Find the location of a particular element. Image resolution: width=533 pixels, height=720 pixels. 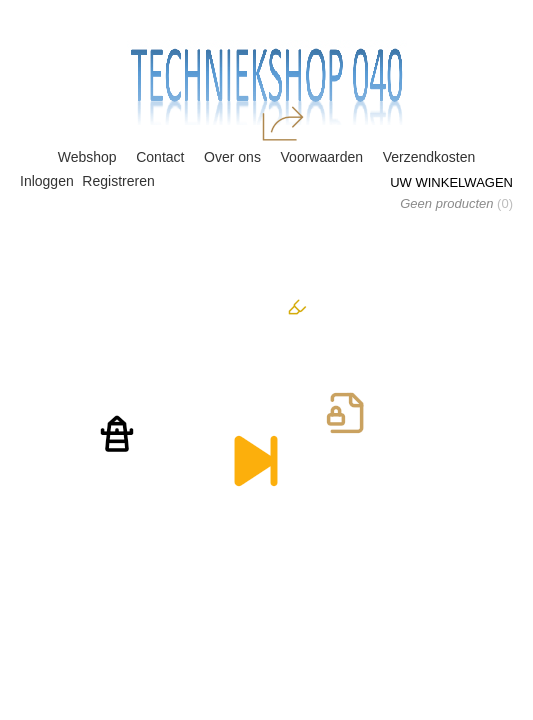

access a password-protected file is located at coordinates (347, 413).